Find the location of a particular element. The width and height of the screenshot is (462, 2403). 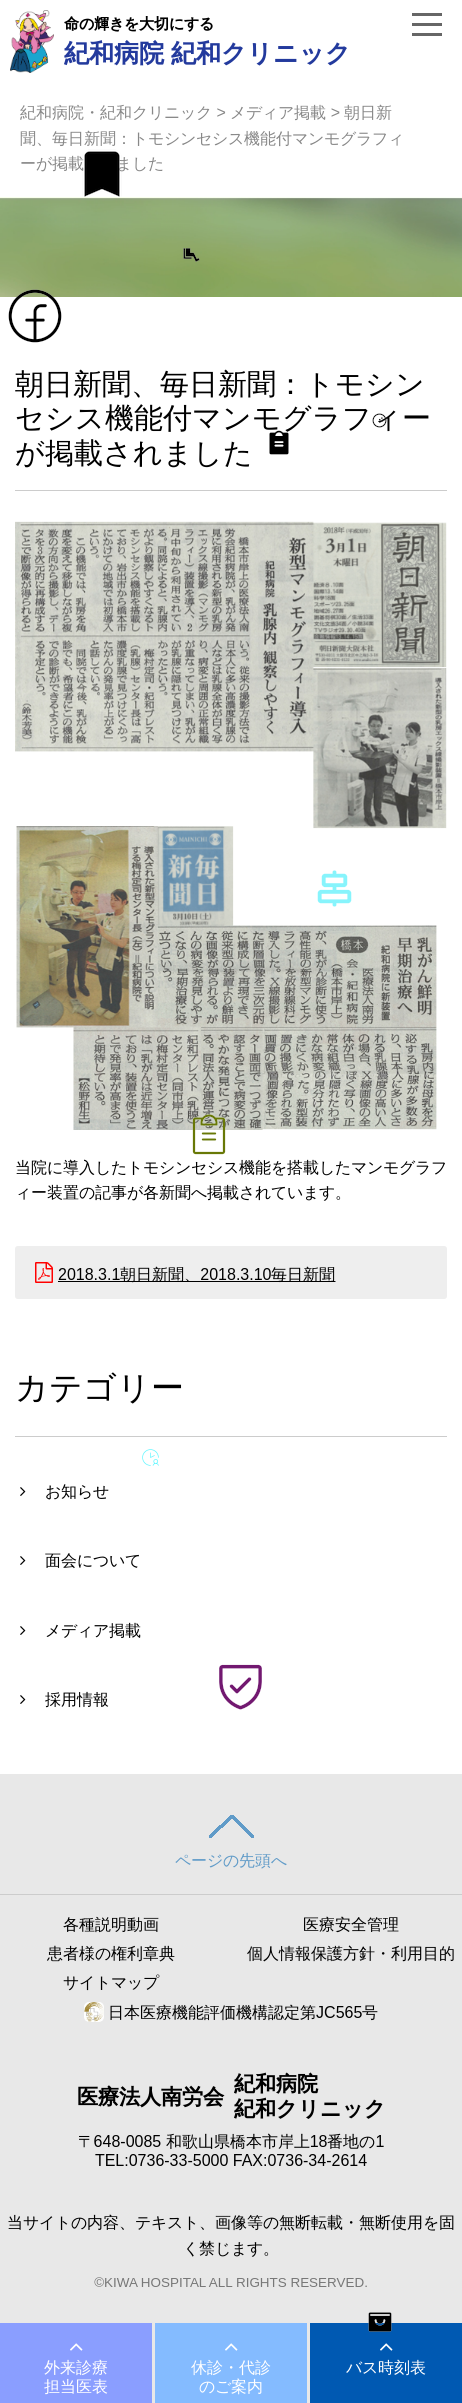

indicates verified or secure status is located at coordinates (240, 1684).